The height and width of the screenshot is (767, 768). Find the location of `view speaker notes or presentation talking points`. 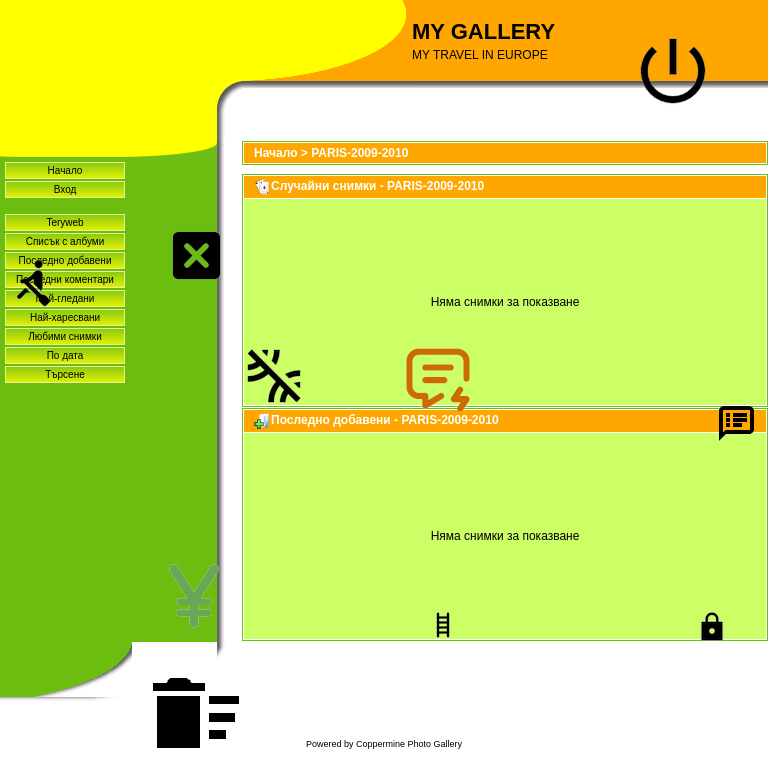

view speaker notes or presentation talking points is located at coordinates (736, 423).